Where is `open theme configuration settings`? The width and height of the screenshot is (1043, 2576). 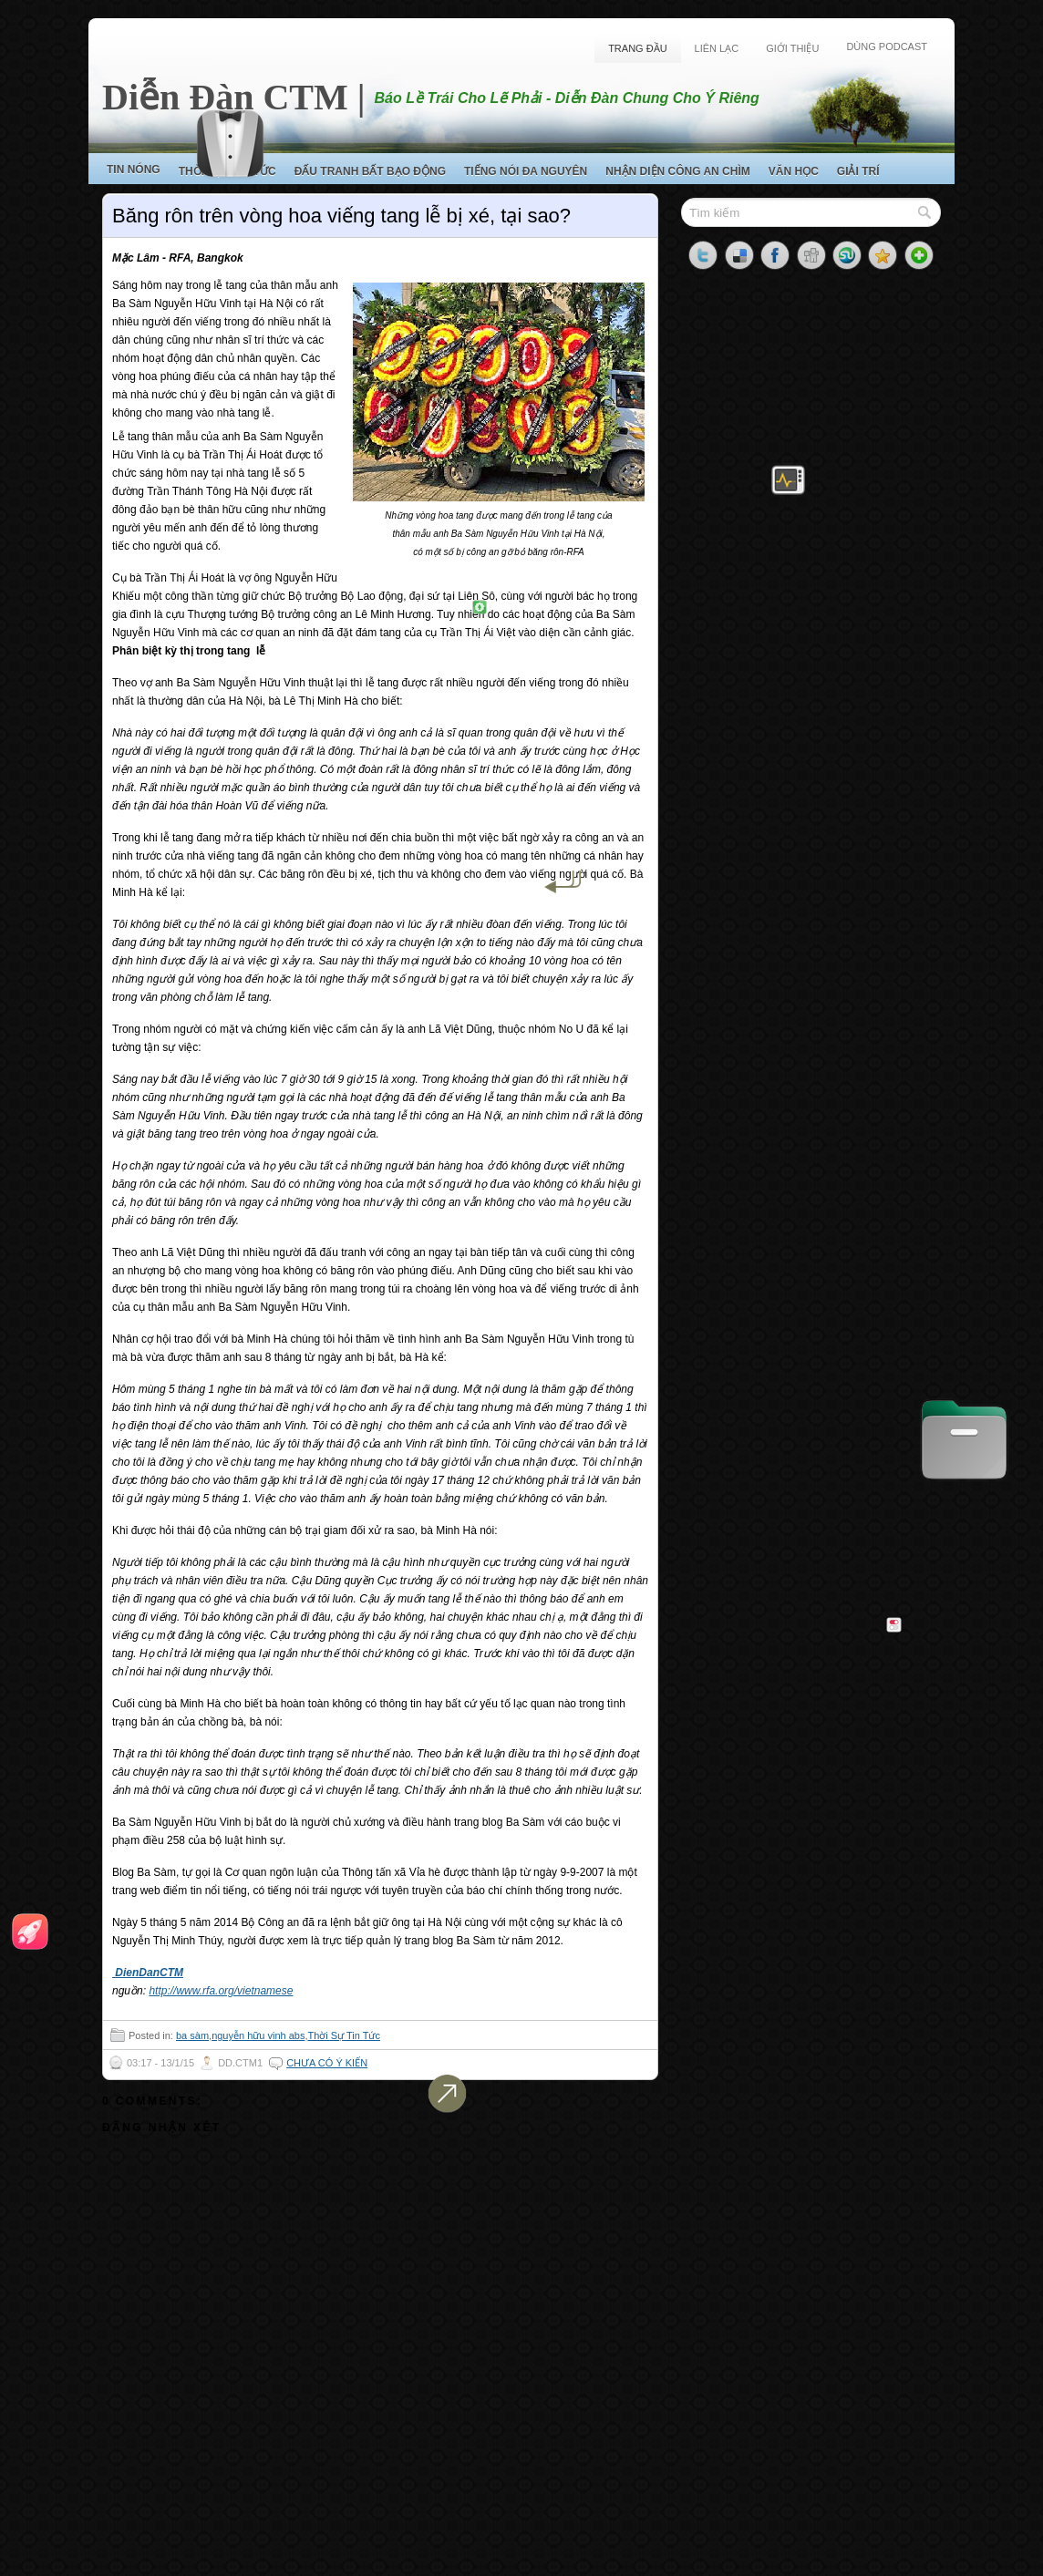
open theme configuration settings is located at coordinates (230, 143).